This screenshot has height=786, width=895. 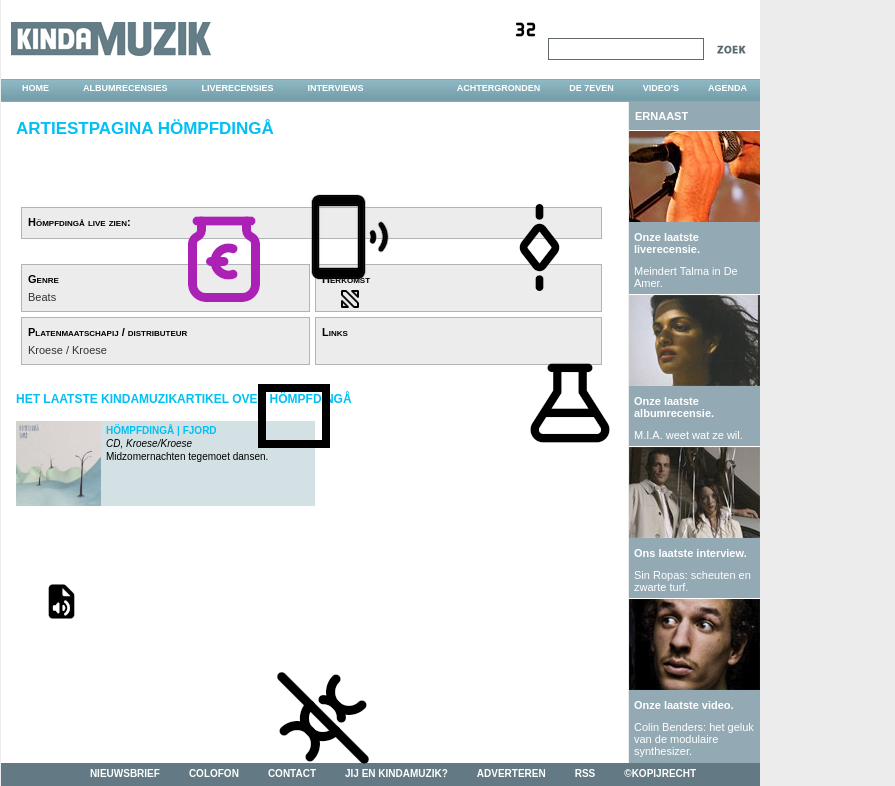 I want to click on disable genetic or DNA-related features, so click(x=323, y=718).